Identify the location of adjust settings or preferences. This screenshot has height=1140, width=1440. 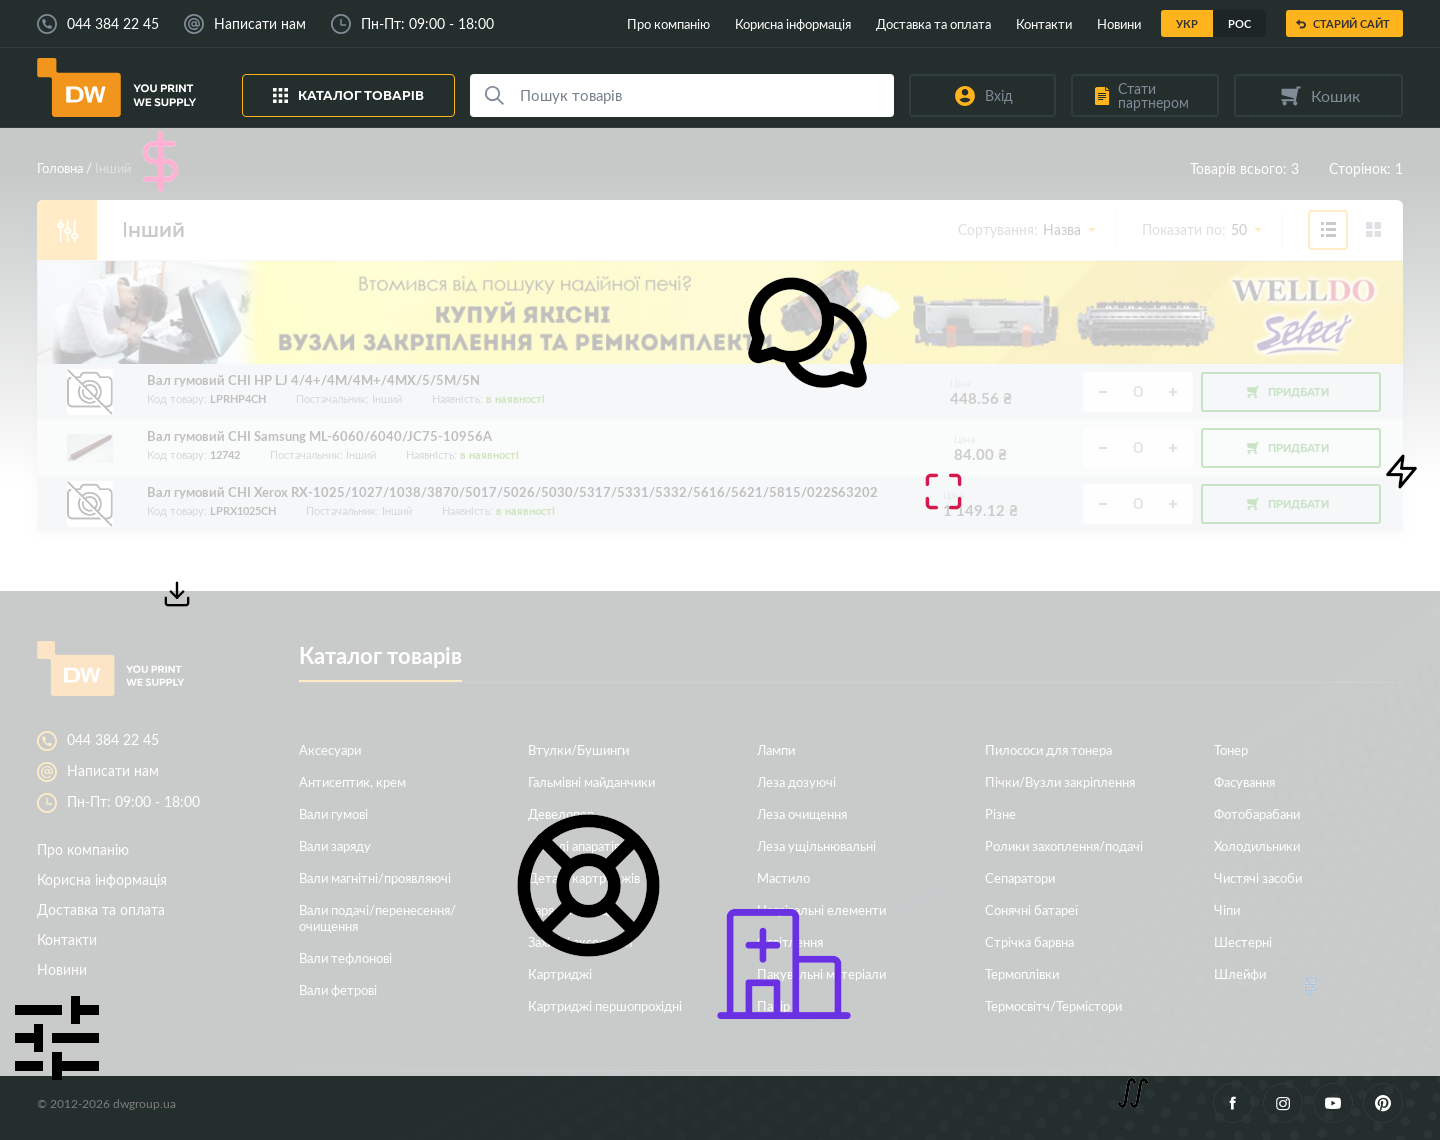
(57, 1038).